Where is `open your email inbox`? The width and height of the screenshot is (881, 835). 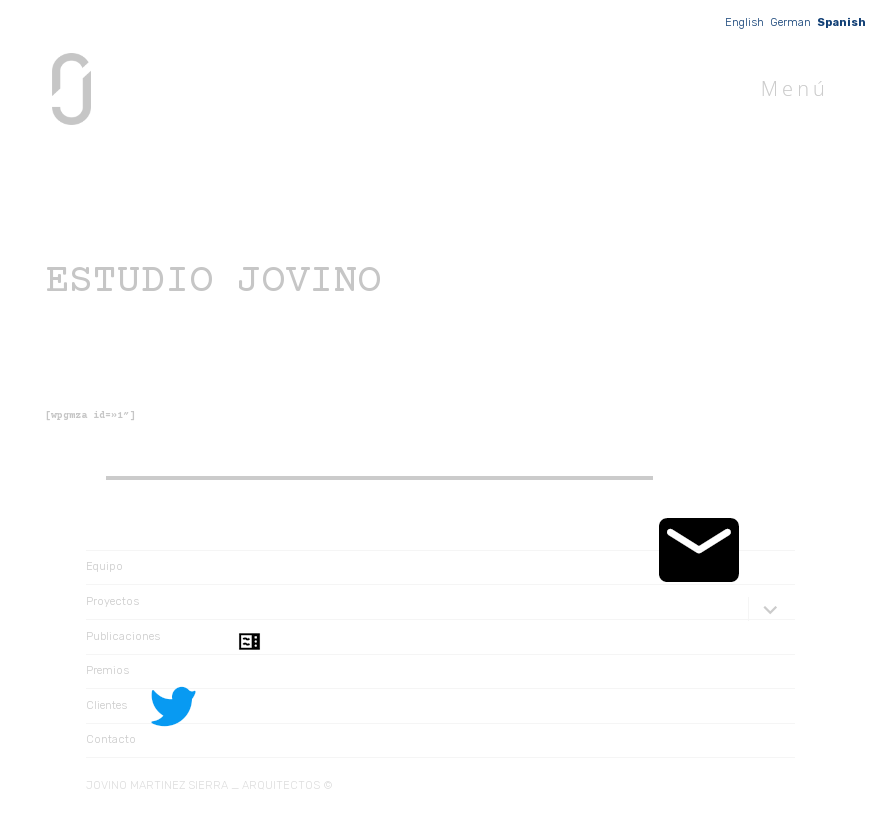
open your email inbox is located at coordinates (699, 550).